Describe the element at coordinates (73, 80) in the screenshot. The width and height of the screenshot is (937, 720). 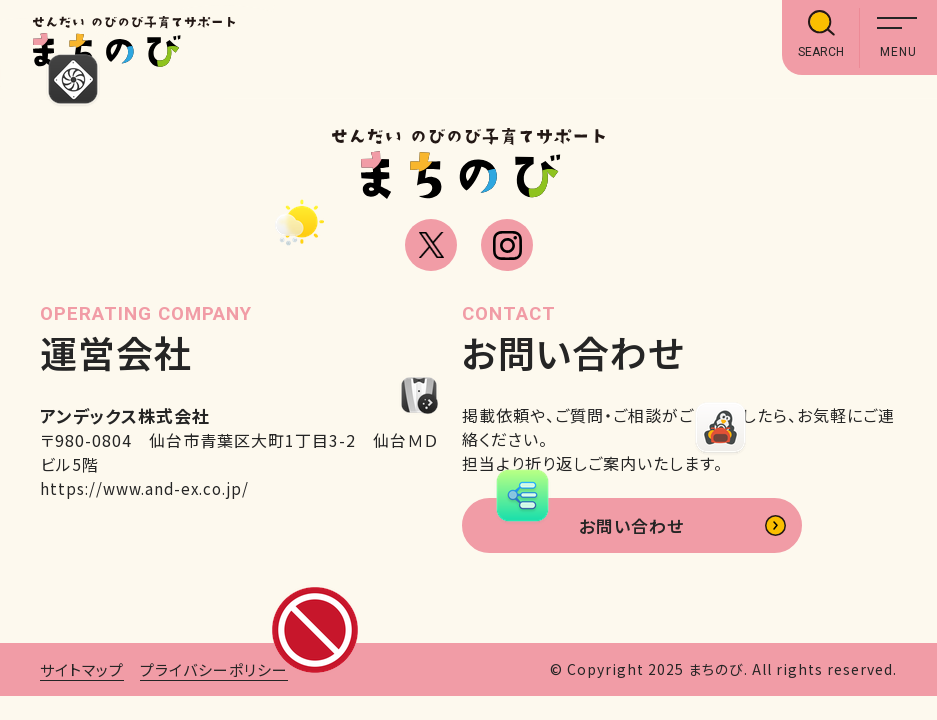
I see `open engineering or developer settings` at that location.